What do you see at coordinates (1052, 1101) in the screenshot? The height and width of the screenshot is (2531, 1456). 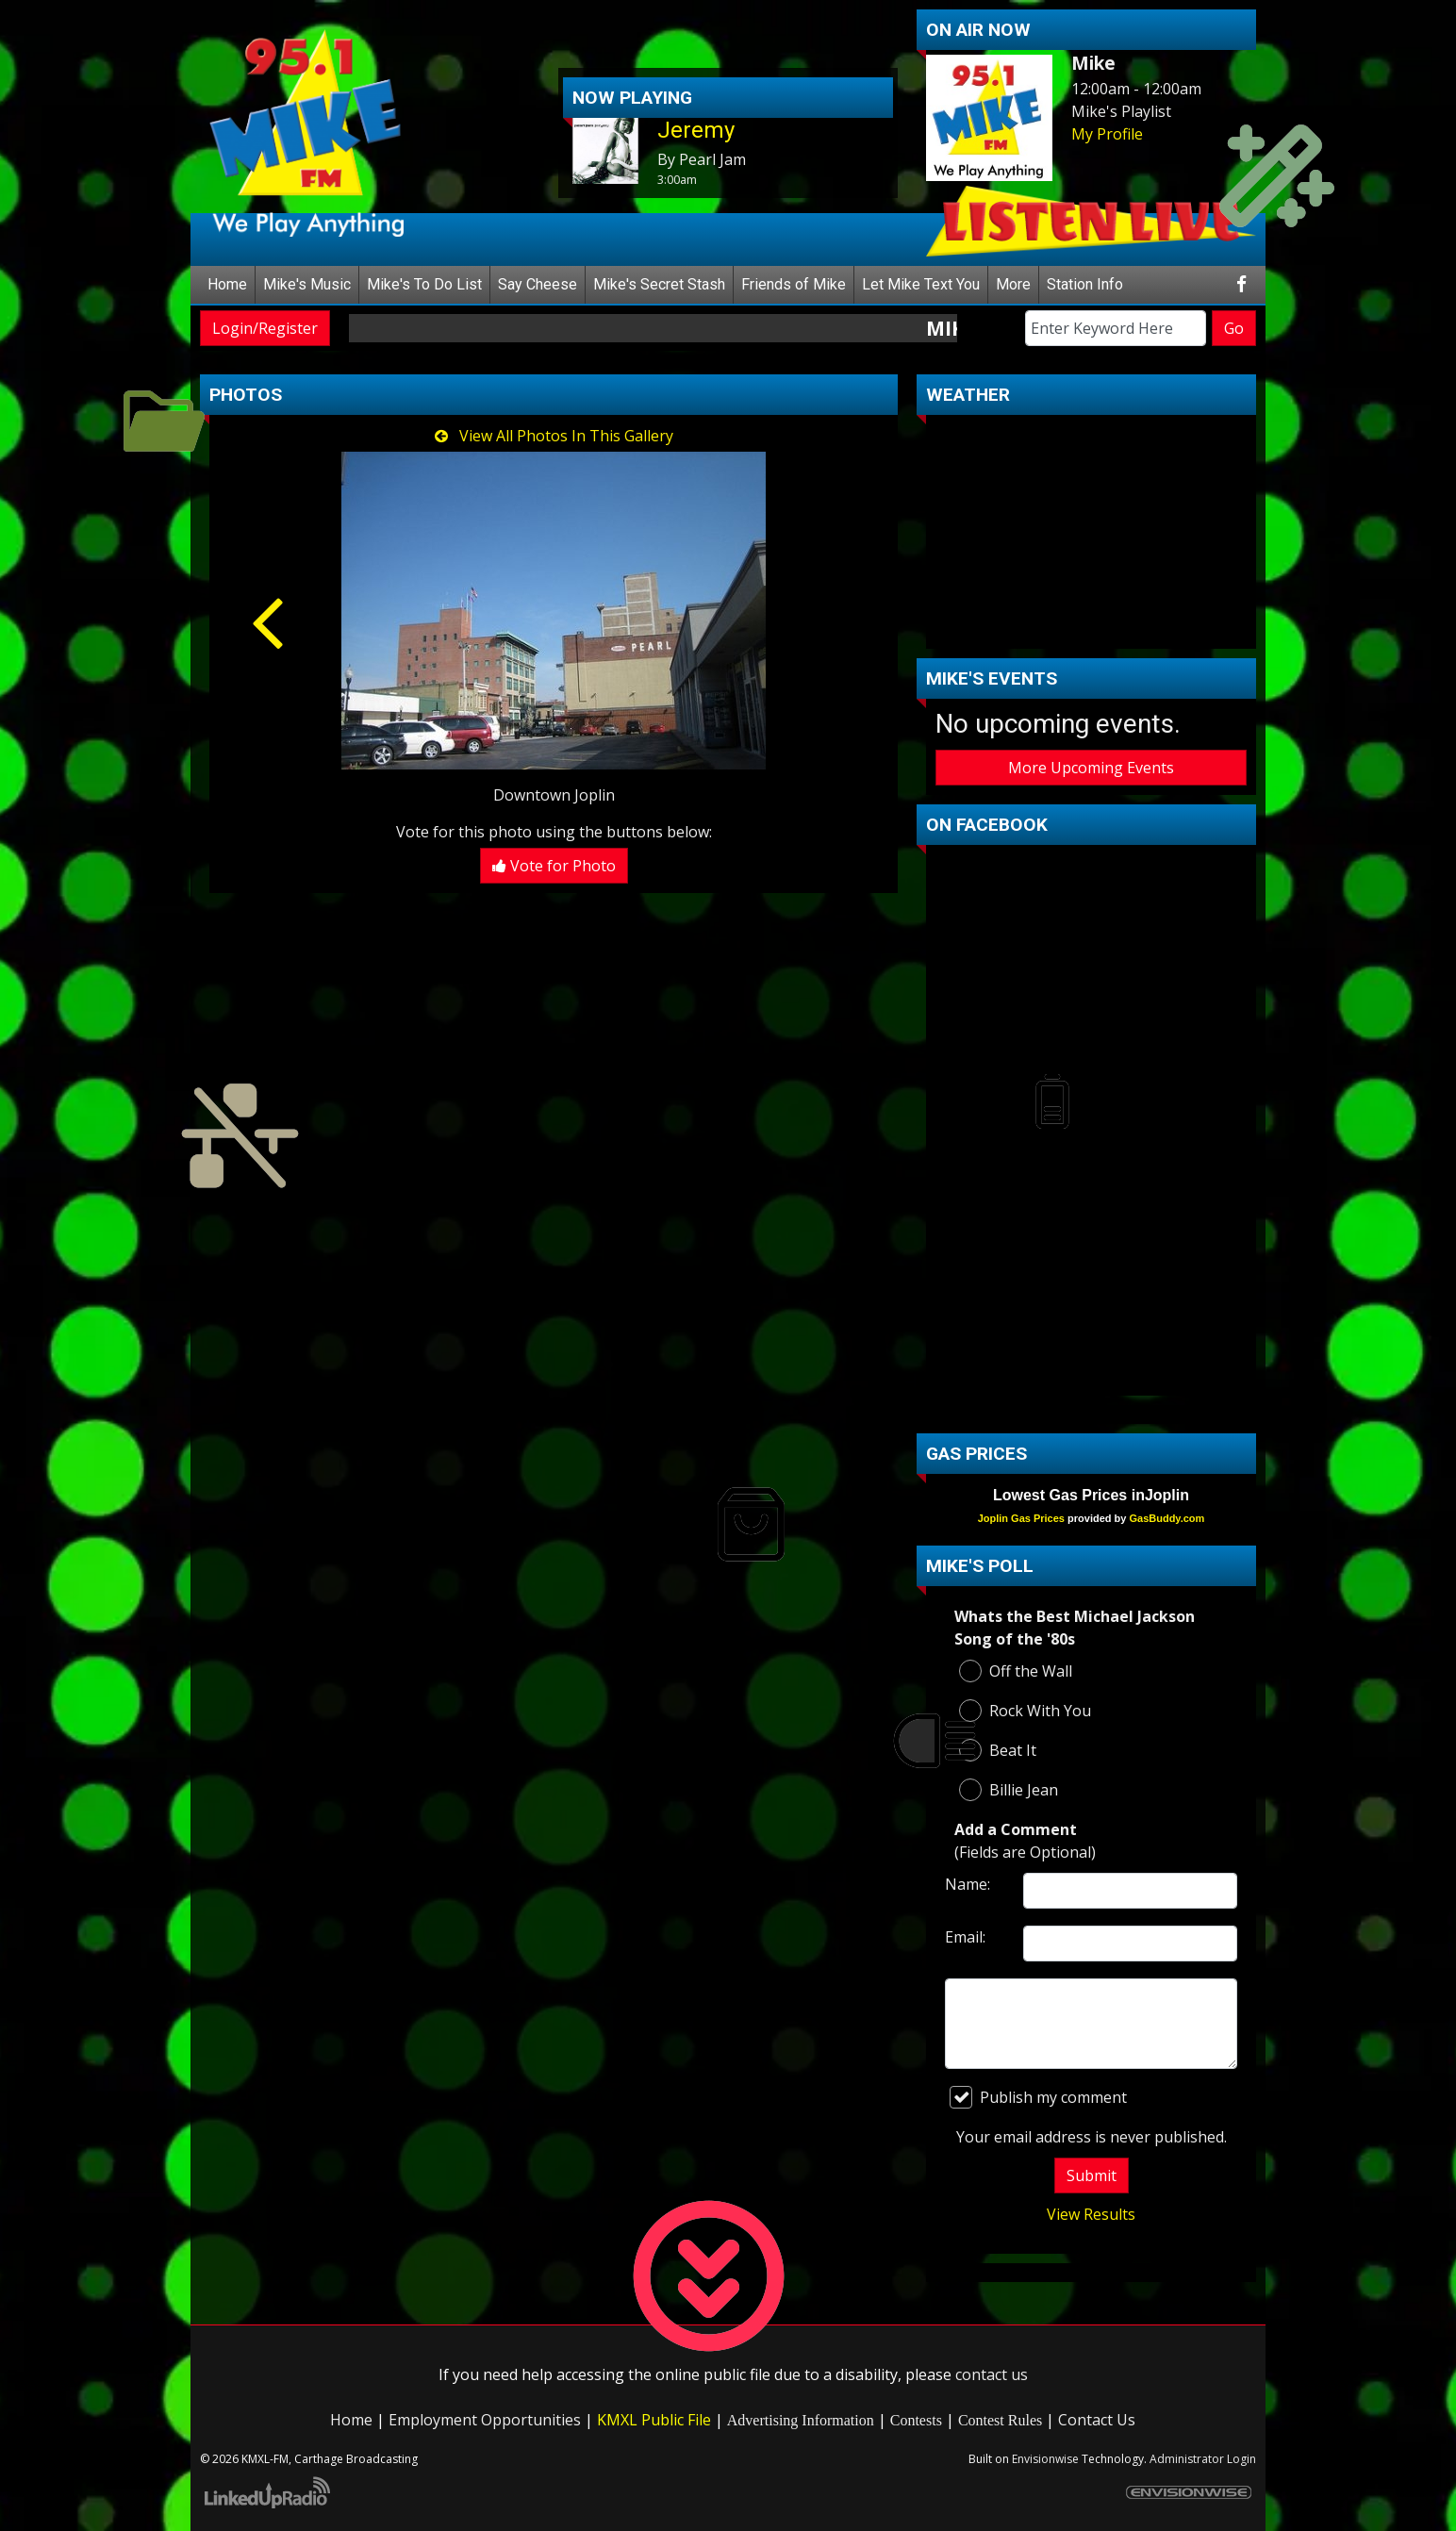 I see `indicates medium battery level` at bounding box center [1052, 1101].